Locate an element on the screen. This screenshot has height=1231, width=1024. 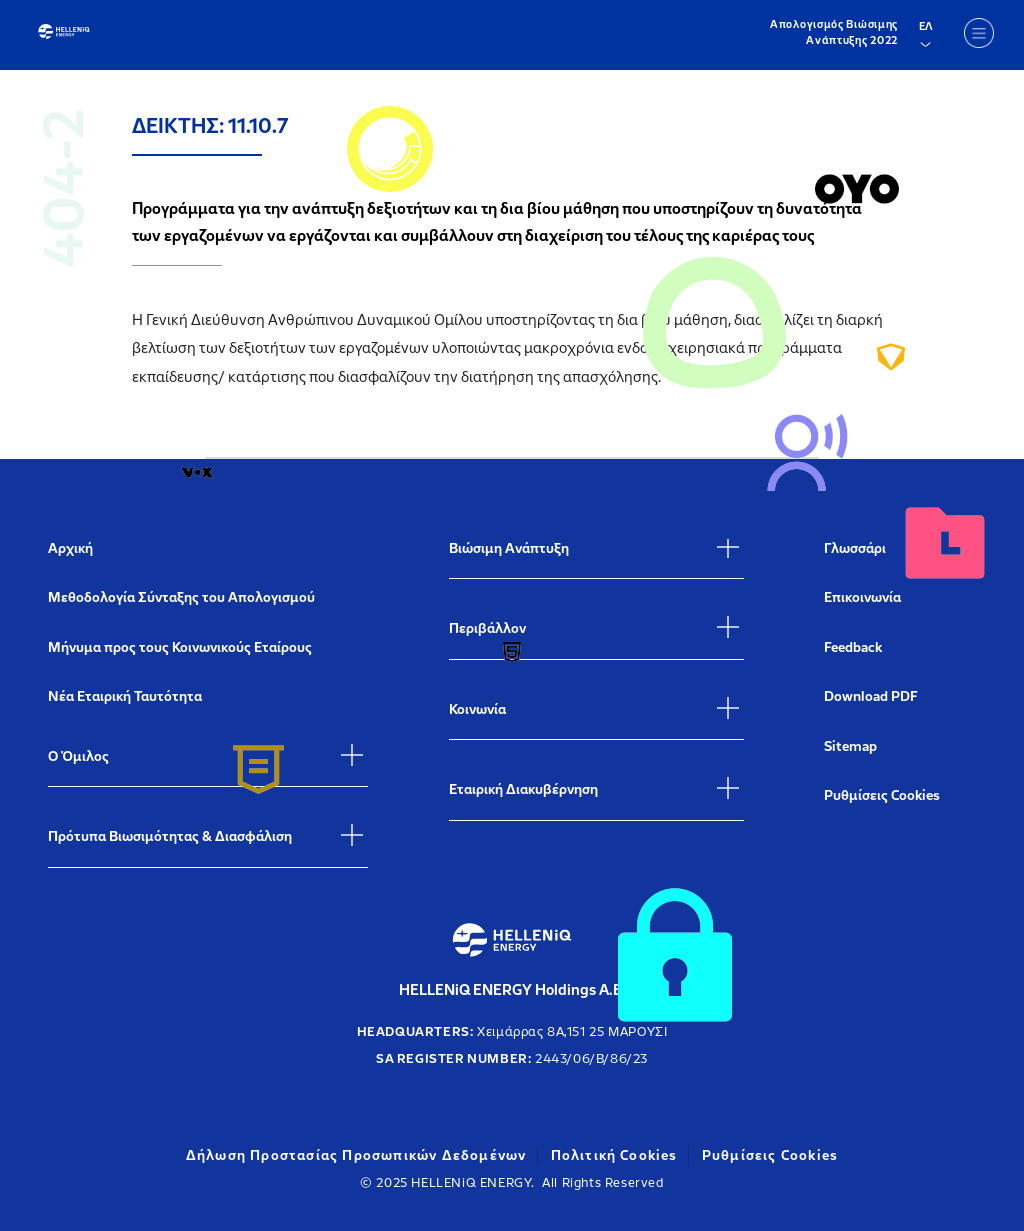
open the OYO hotel booking app is located at coordinates (857, 189).